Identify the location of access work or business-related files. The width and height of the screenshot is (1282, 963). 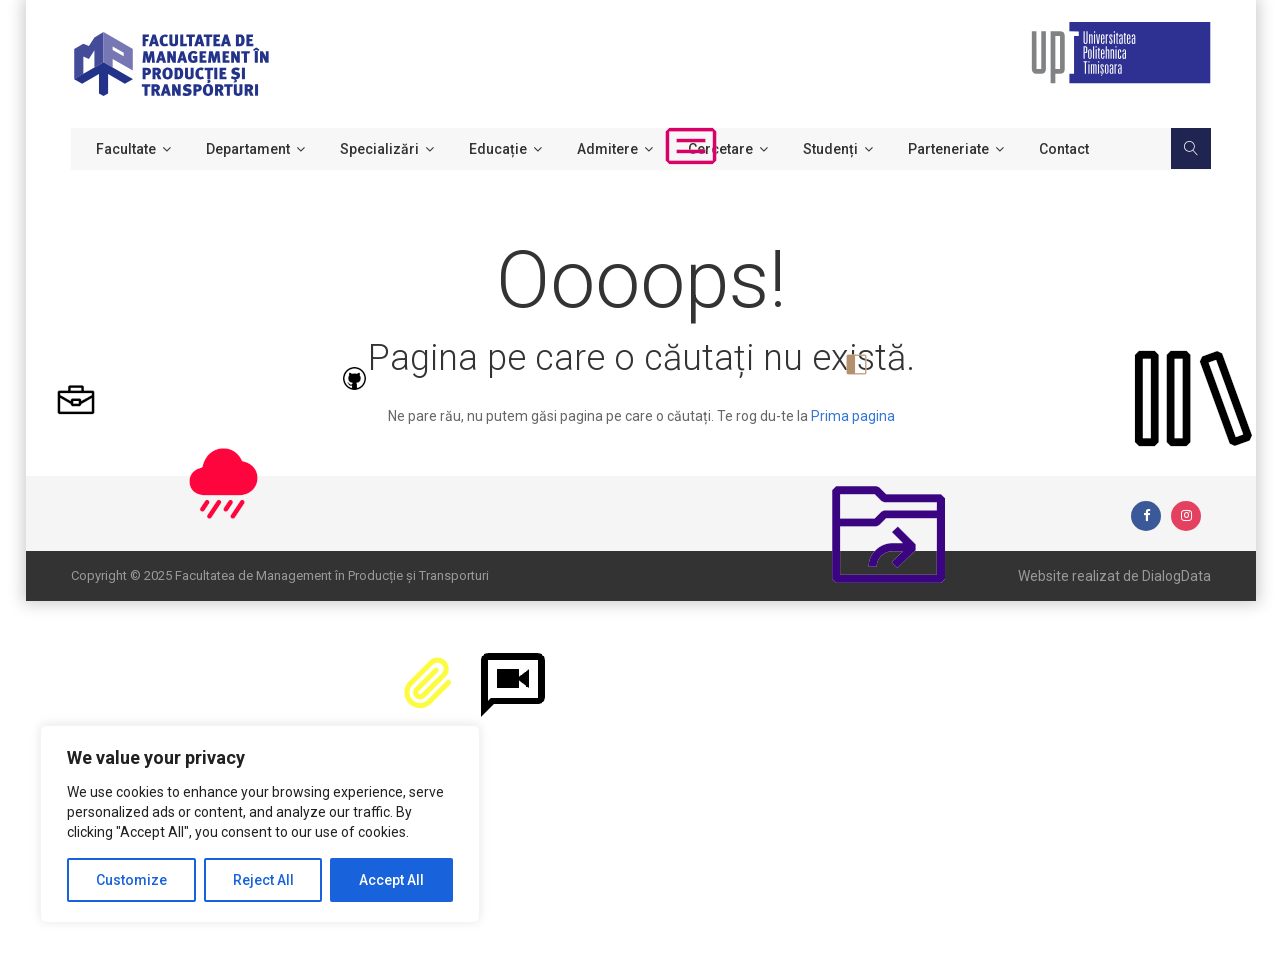
(76, 401).